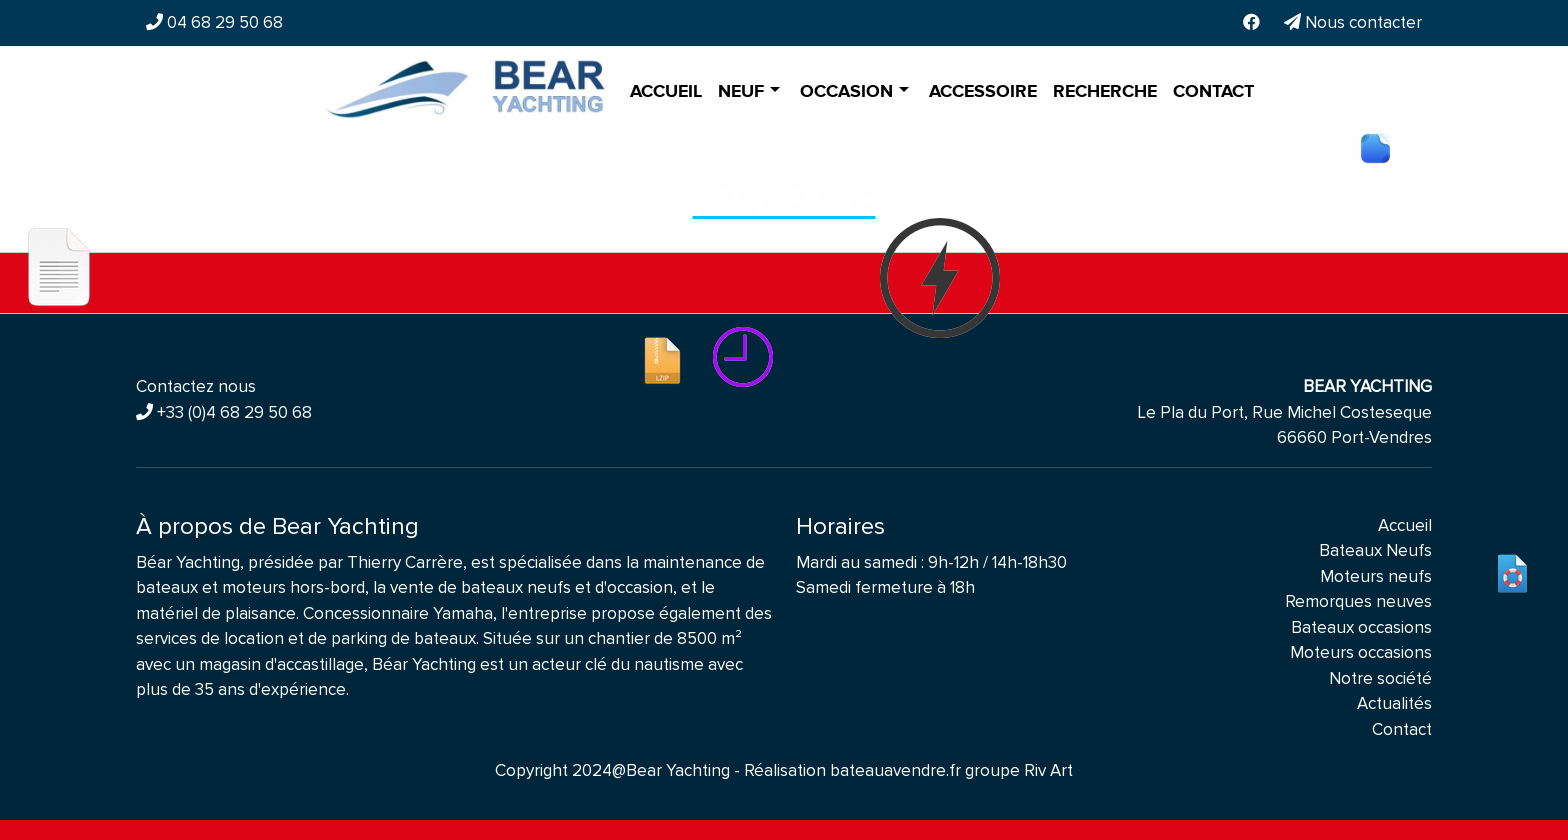  I want to click on access power and battery settings, so click(940, 278).